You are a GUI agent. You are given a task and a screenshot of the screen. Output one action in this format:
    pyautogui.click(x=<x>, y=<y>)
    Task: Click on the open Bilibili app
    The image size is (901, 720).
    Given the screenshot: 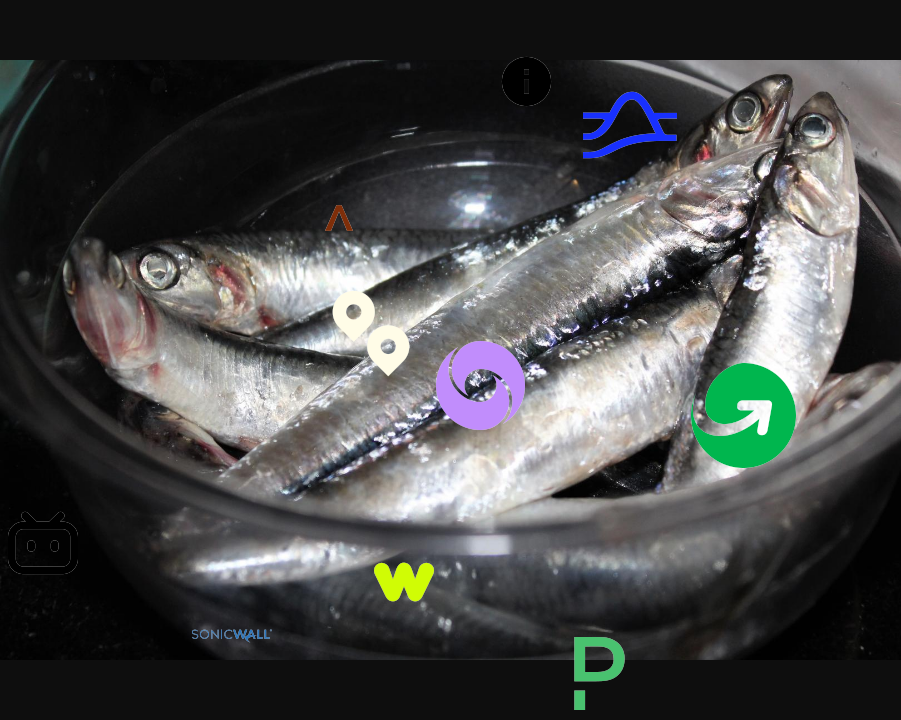 What is the action you would take?
    pyautogui.click(x=43, y=543)
    